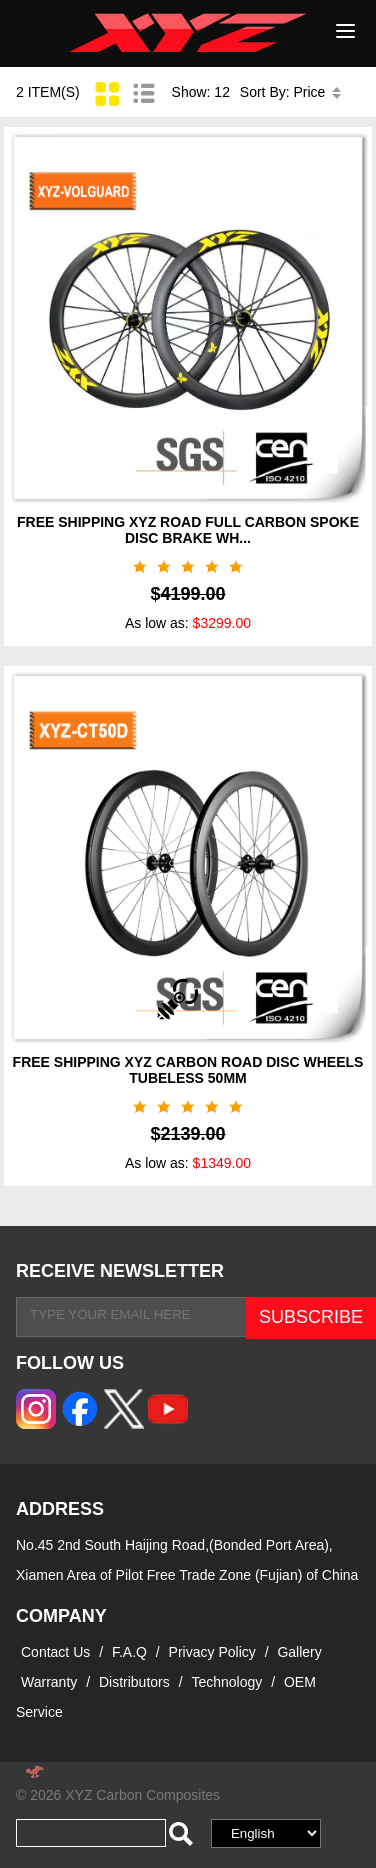  What do you see at coordinates (179, 997) in the screenshot?
I see `activate robotic arm or grabber tool` at bounding box center [179, 997].